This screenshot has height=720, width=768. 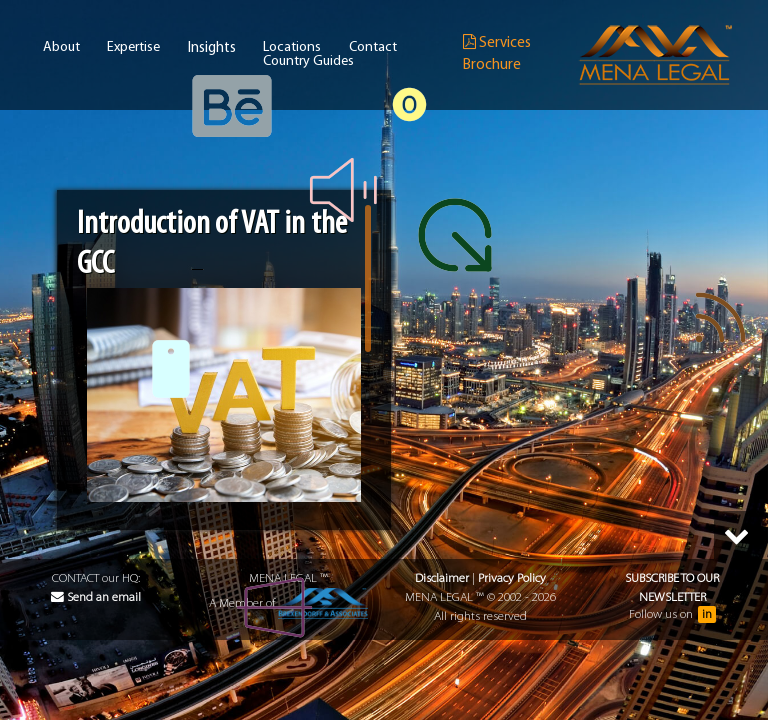 I want to click on increase or adjust volume, so click(x=342, y=190).